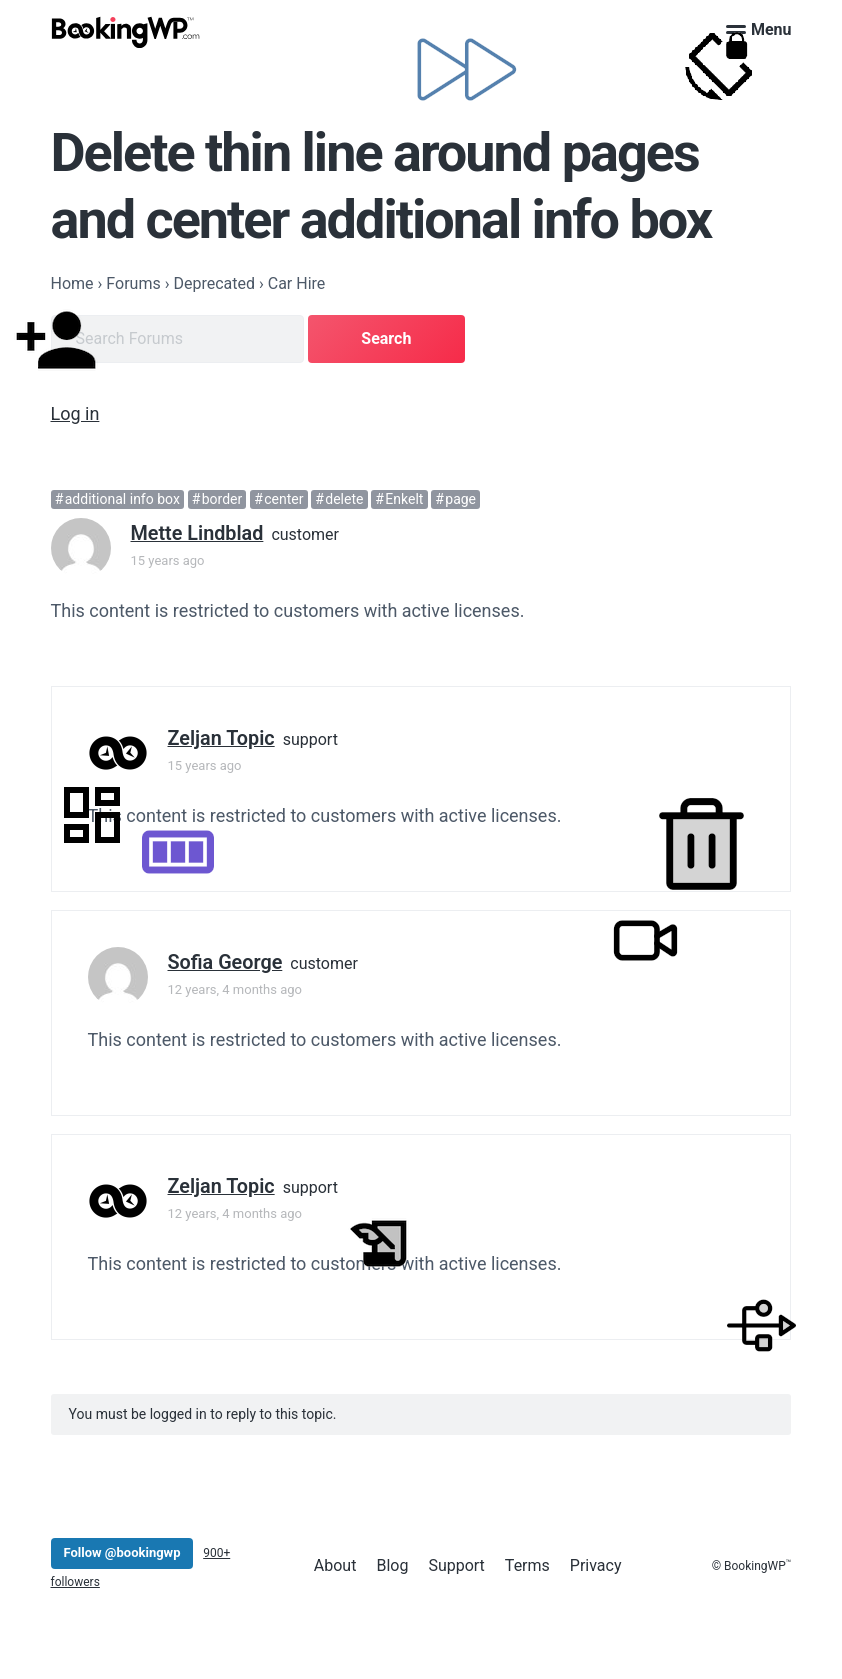  I want to click on start a video call, so click(645, 940).